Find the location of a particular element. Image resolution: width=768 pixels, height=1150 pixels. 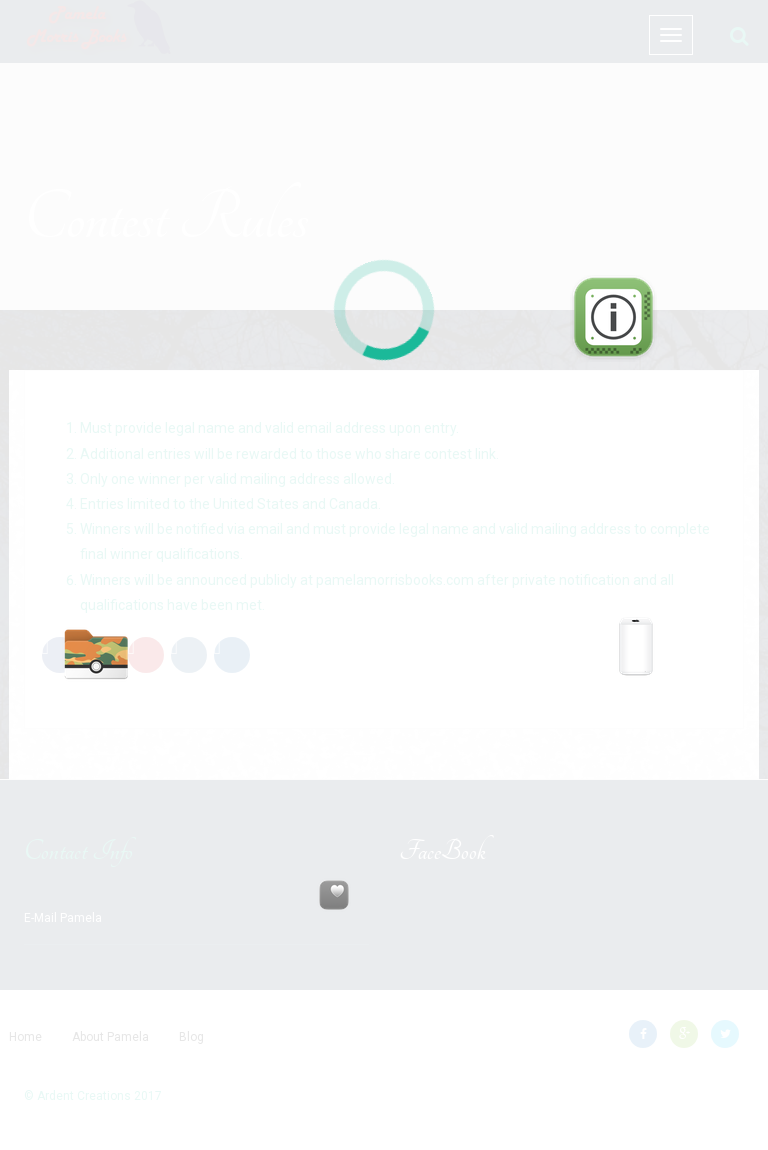

open the Health app is located at coordinates (334, 895).